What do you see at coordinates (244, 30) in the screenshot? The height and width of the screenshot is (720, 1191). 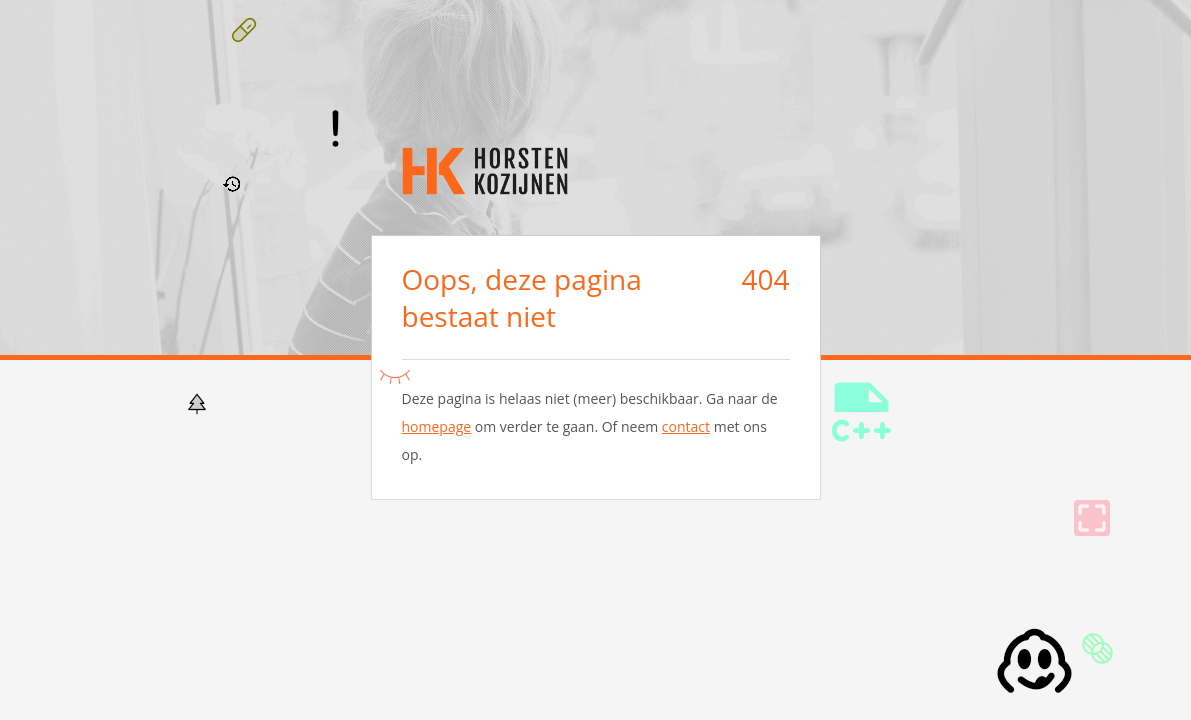 I see `view medication information` at bounding box center [244, 30].